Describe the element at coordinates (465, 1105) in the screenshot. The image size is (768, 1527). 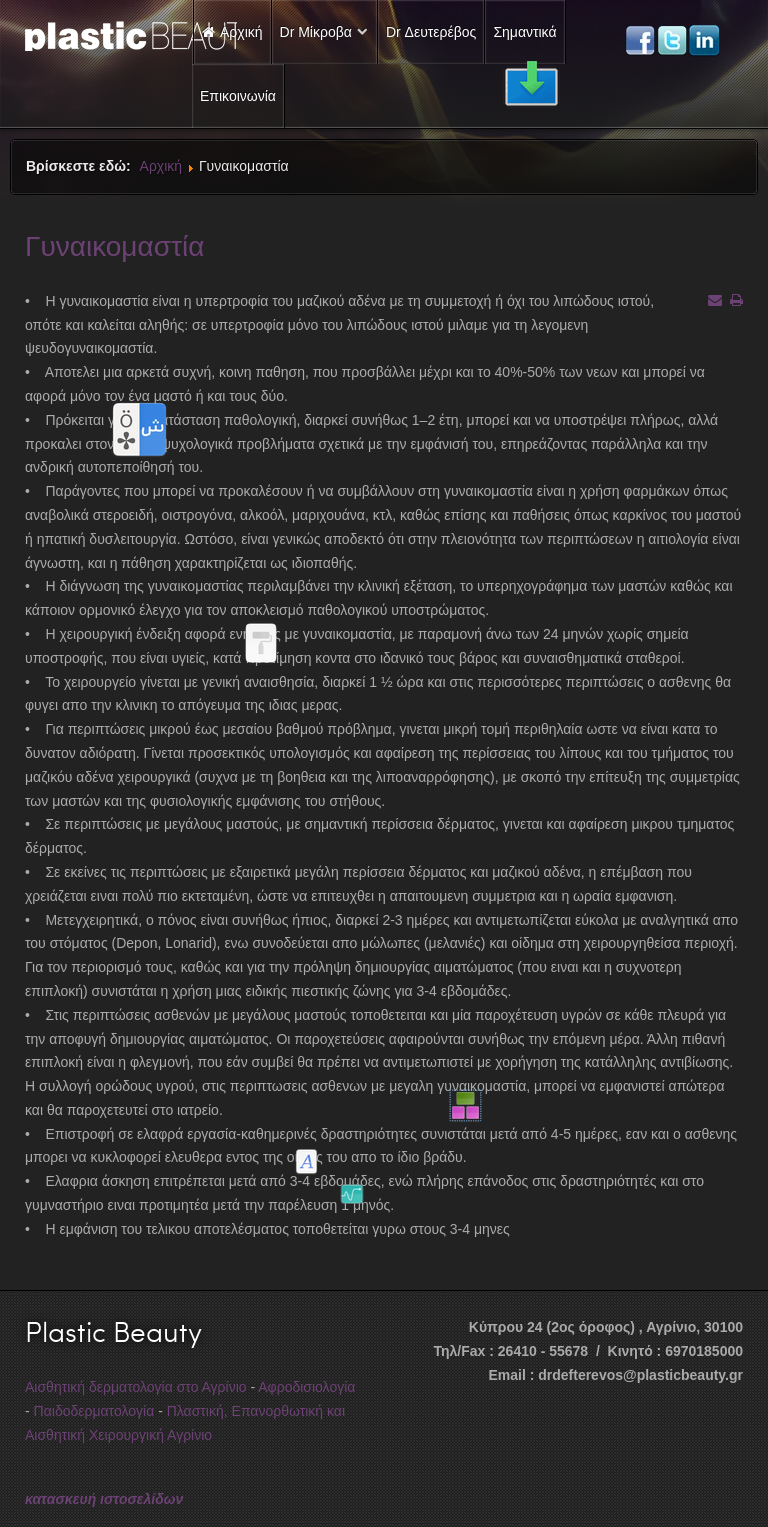
I see `select all items in the current view` at that location.